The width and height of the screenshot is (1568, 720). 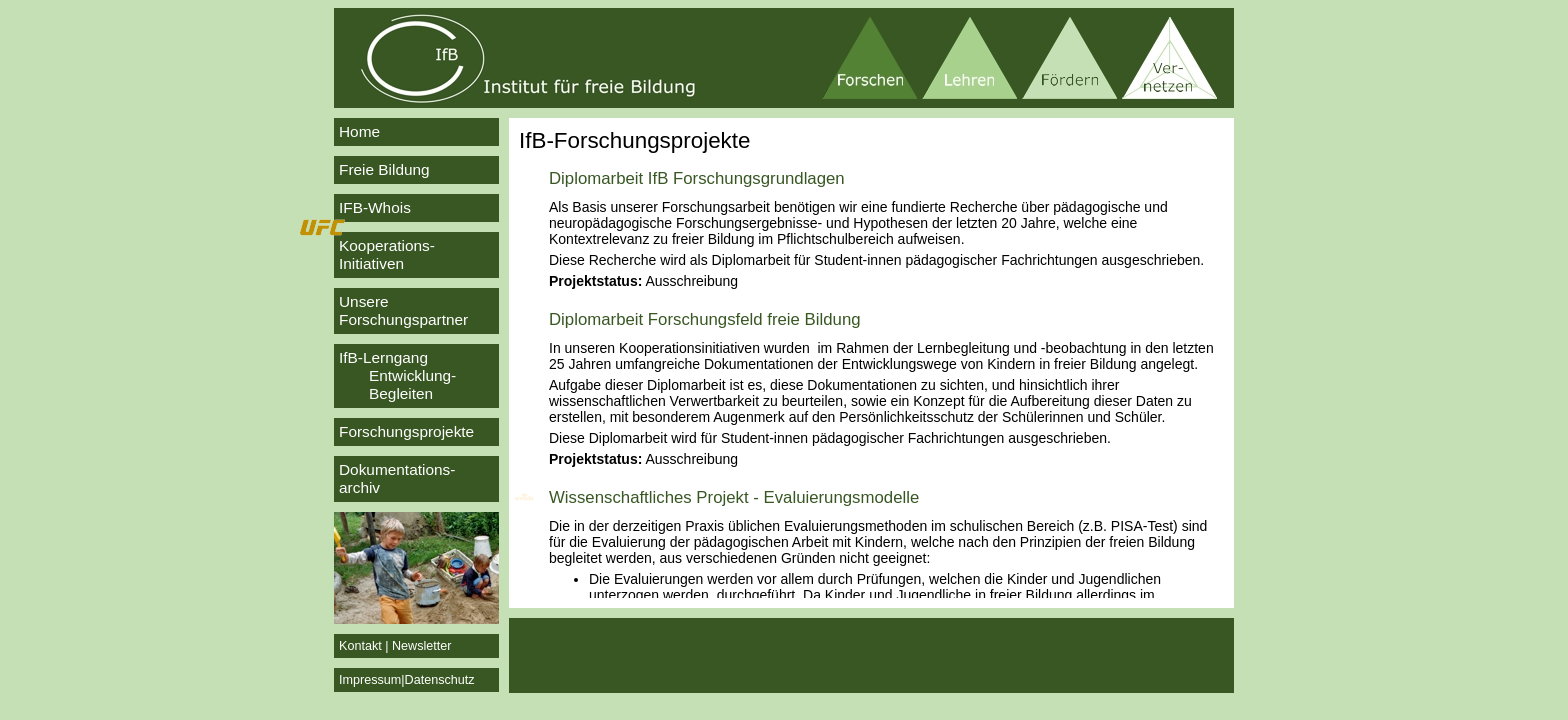 What do you see at coordinates (524, 497) in the screenshot?
I see `omada cloud logo` at bounding box center [524, 497].